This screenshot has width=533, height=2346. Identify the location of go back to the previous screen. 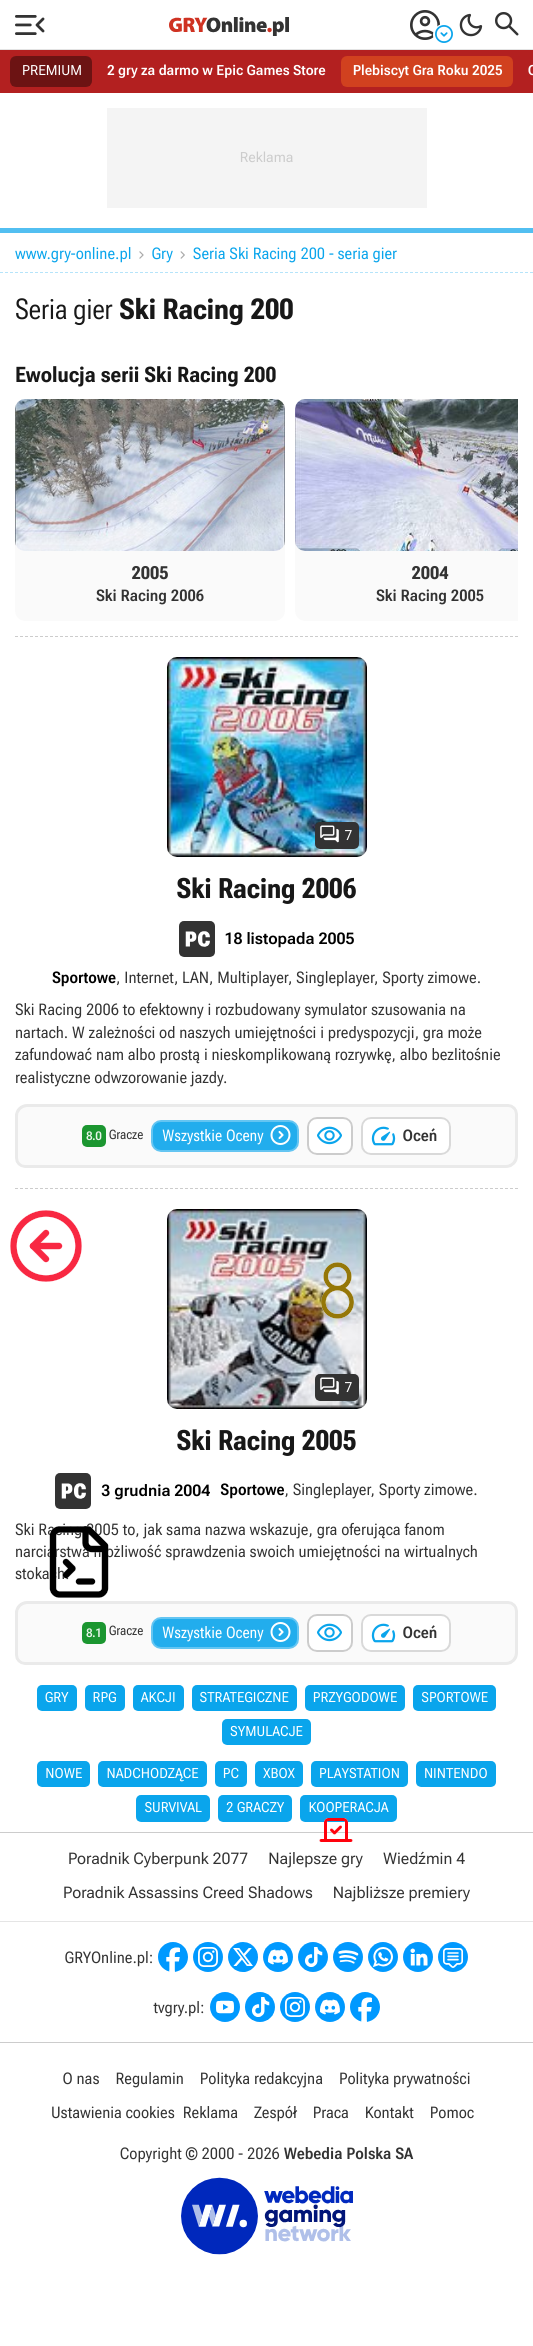
(46, 1246).